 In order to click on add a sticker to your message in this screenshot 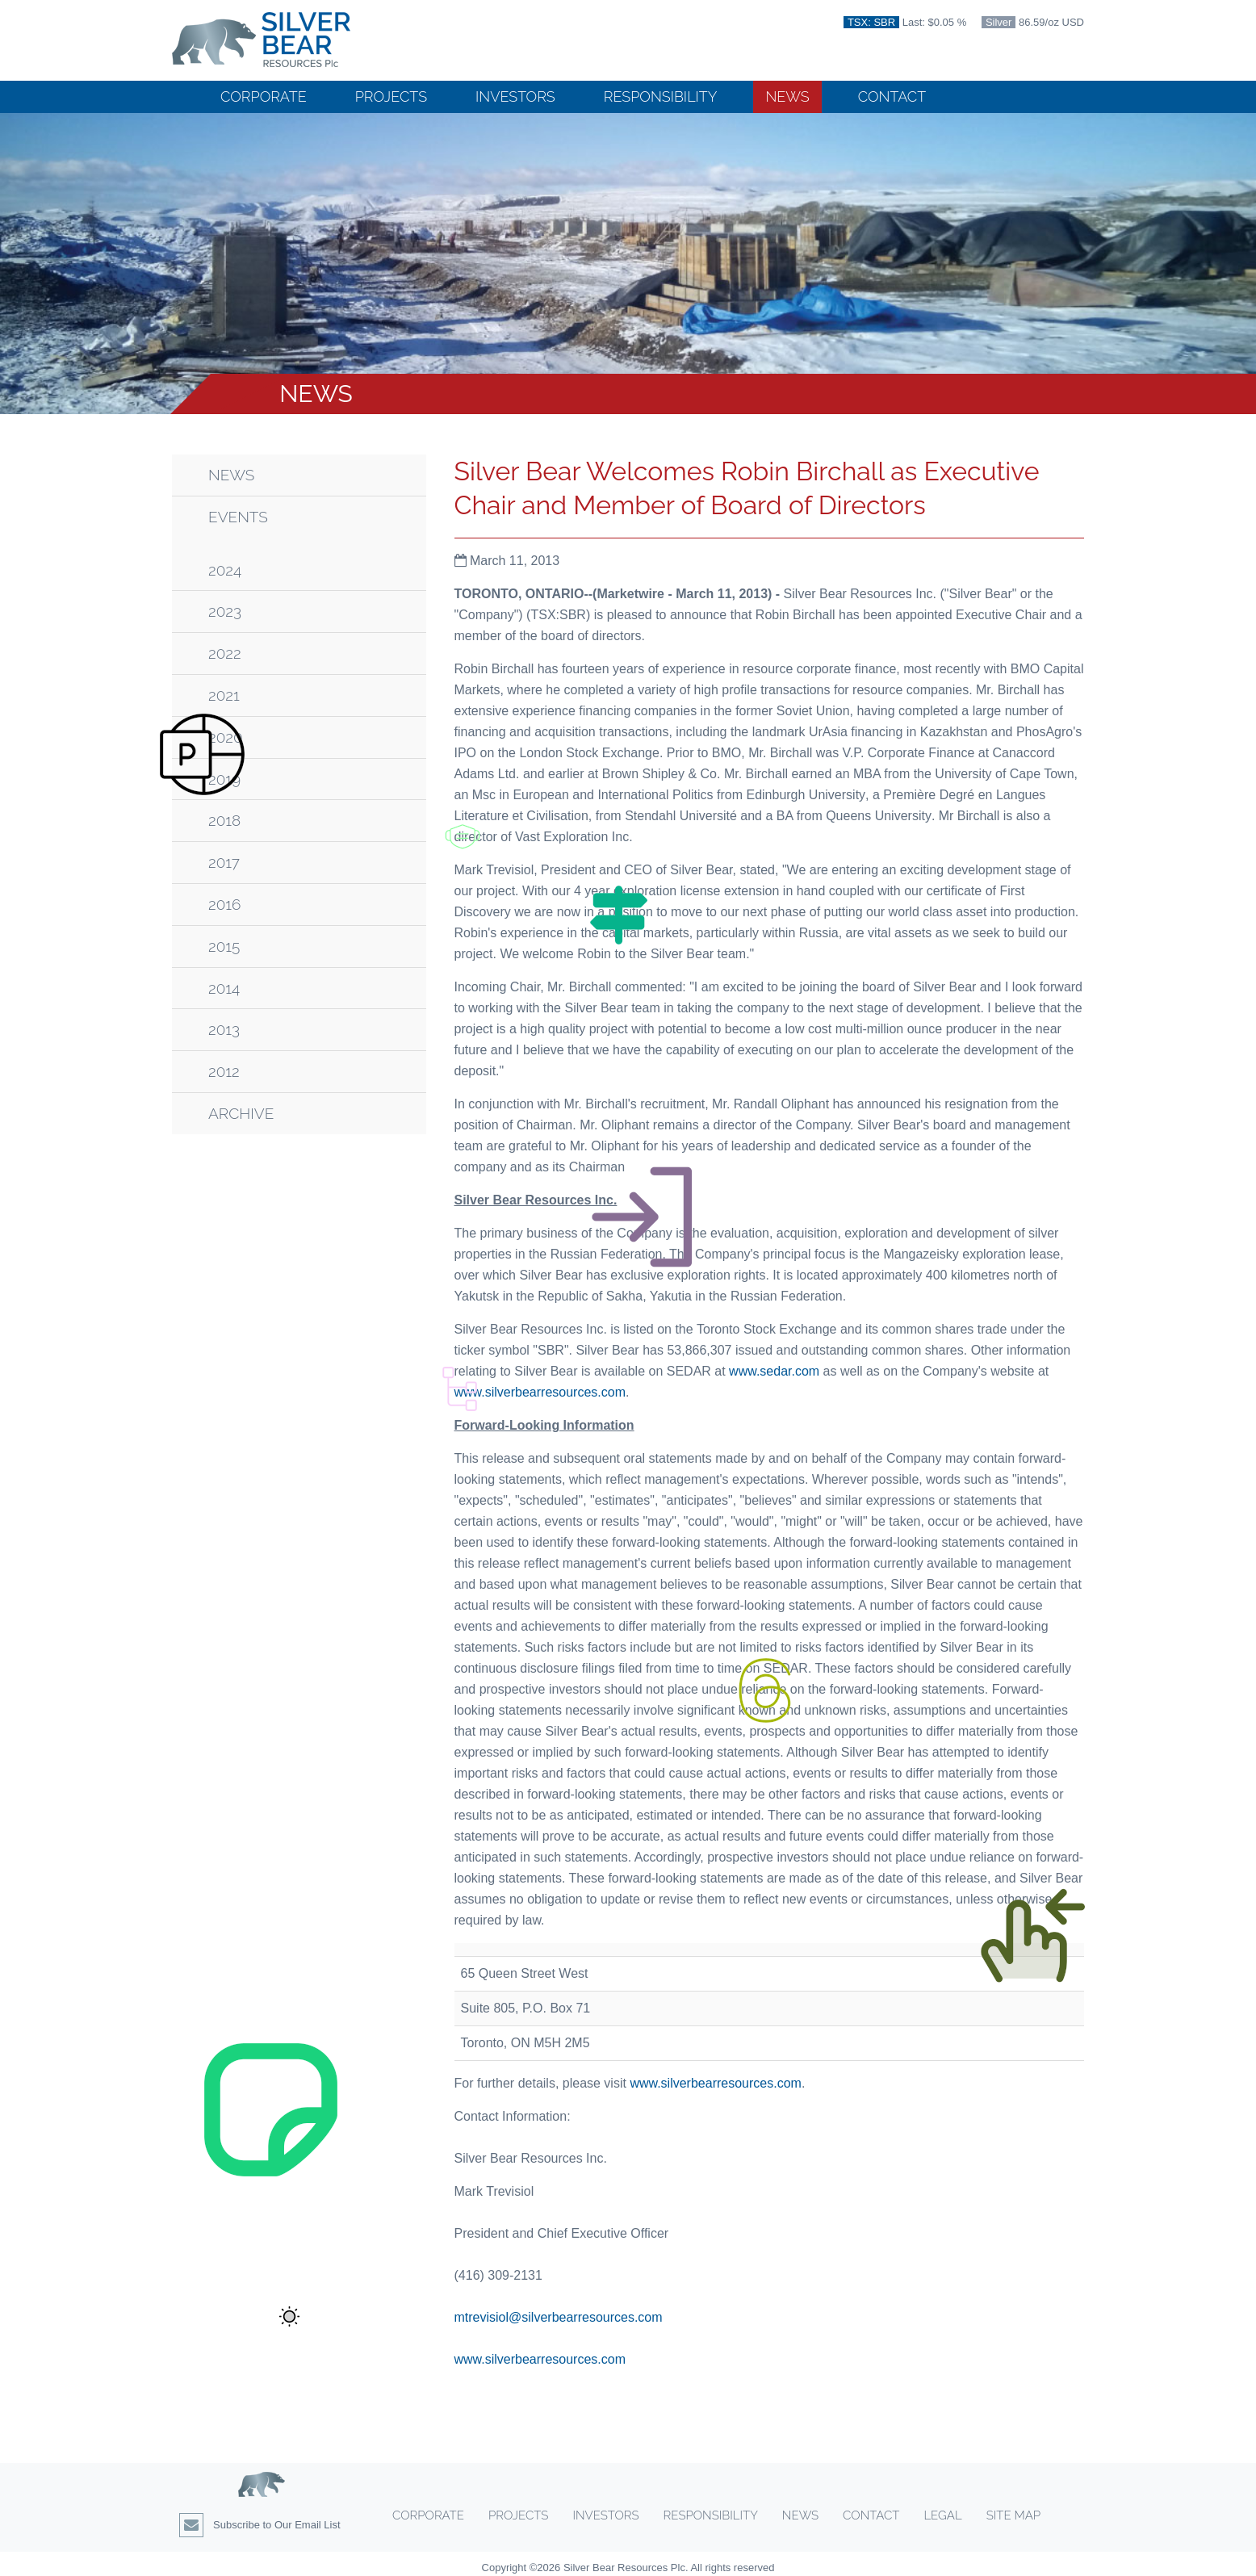, I will do `click(270, 2109)`.